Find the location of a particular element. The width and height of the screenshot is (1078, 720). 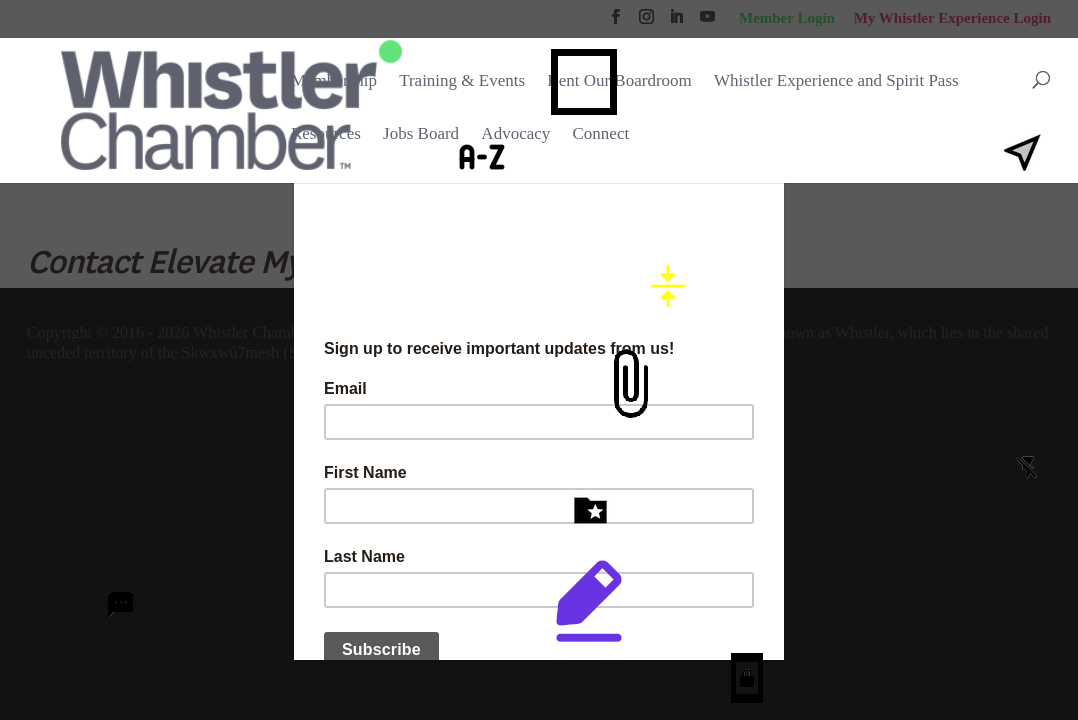

lock screen in portrait orientation is located at coordinates (747, 678).